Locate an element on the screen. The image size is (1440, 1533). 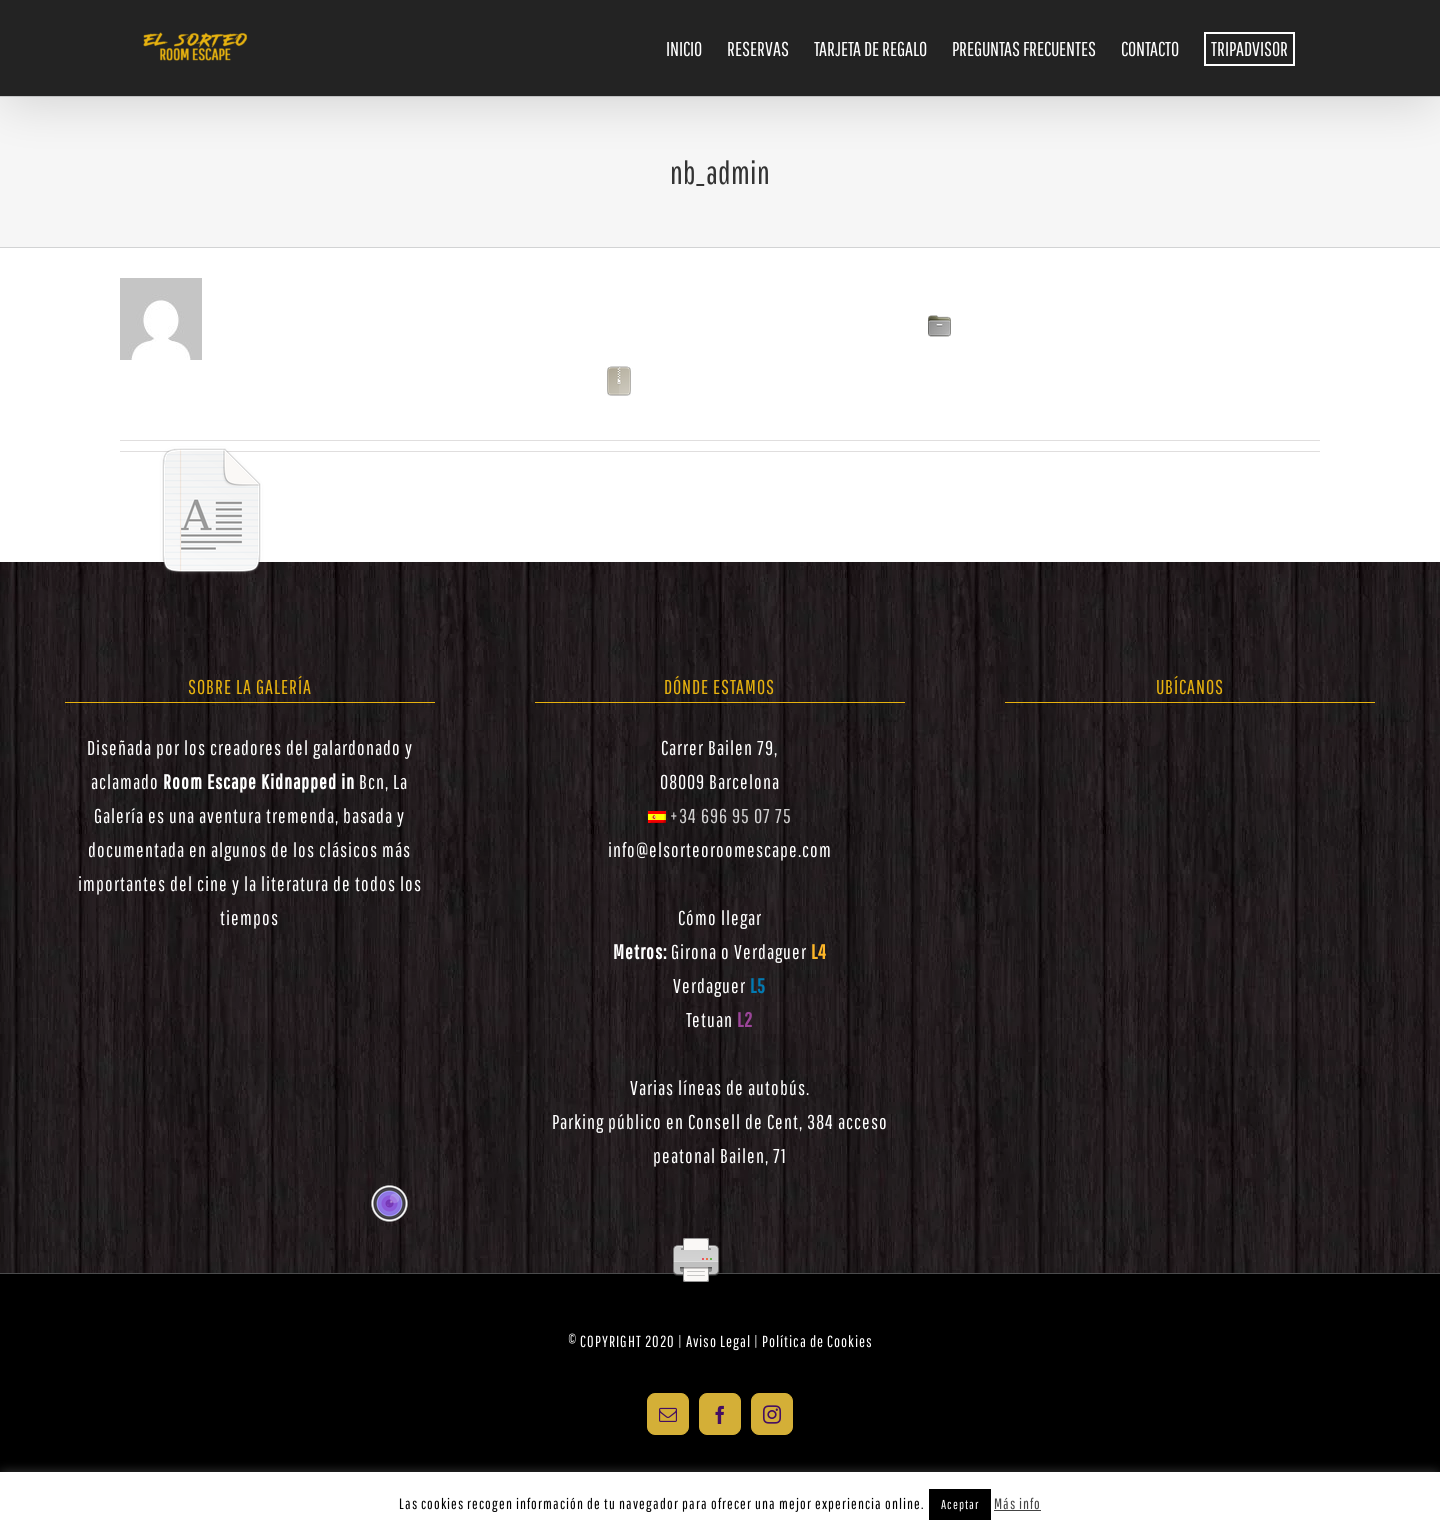
a rich text or formatted document file is located at coordinates (211, 510).